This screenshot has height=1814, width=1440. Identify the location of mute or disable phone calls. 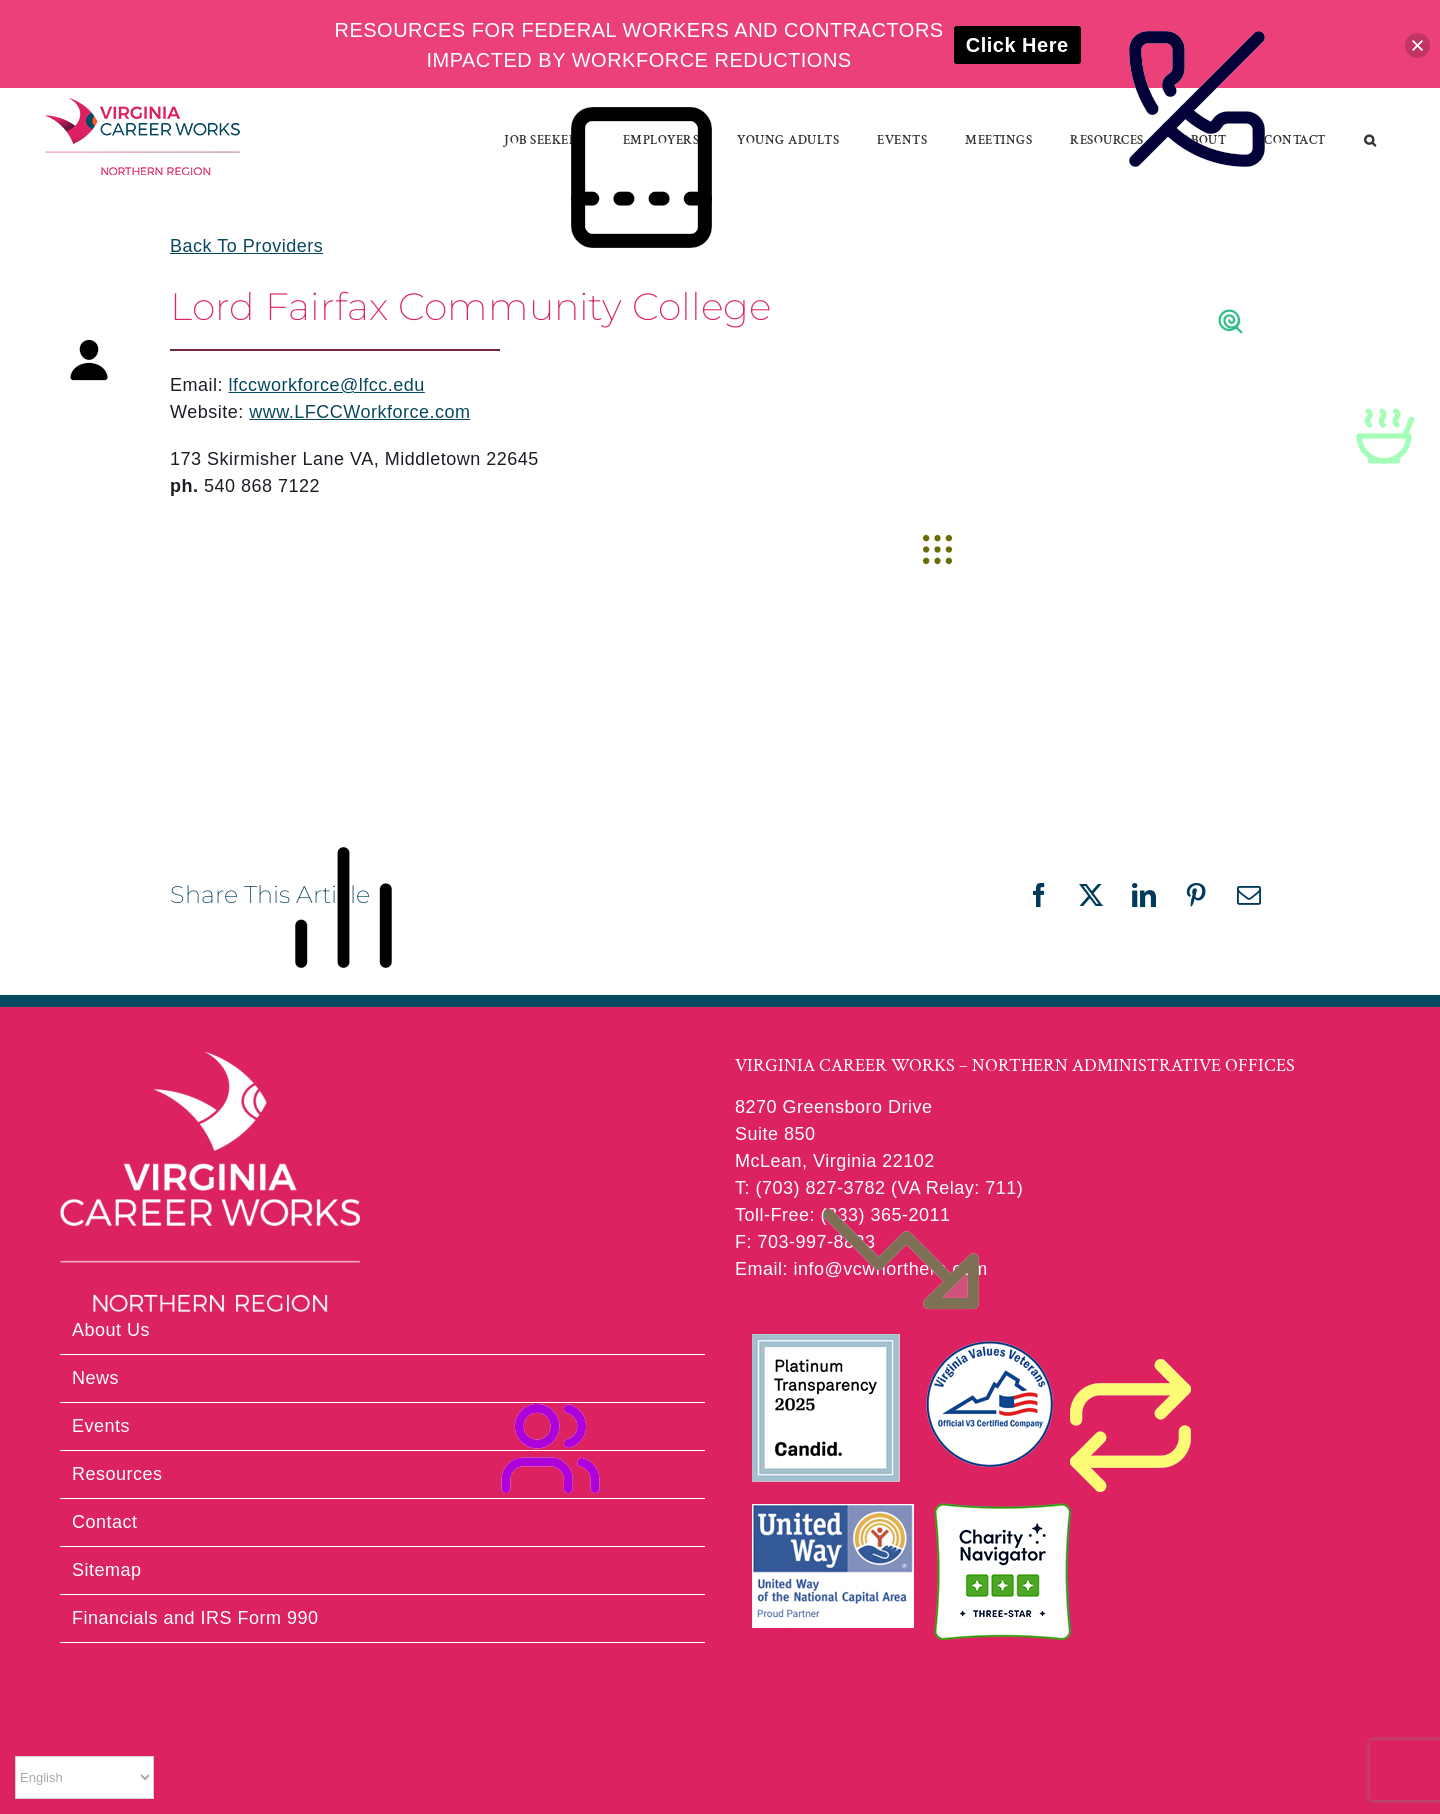
(1197, 99).